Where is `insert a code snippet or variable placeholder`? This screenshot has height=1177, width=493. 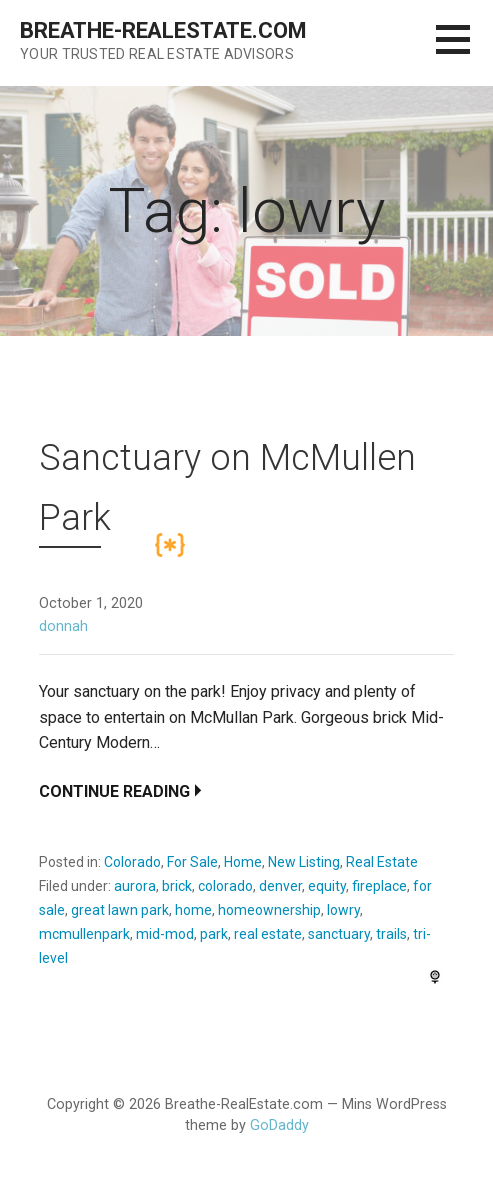 insert a code snippet or variable placeholder is located at coordinates (170, 545).